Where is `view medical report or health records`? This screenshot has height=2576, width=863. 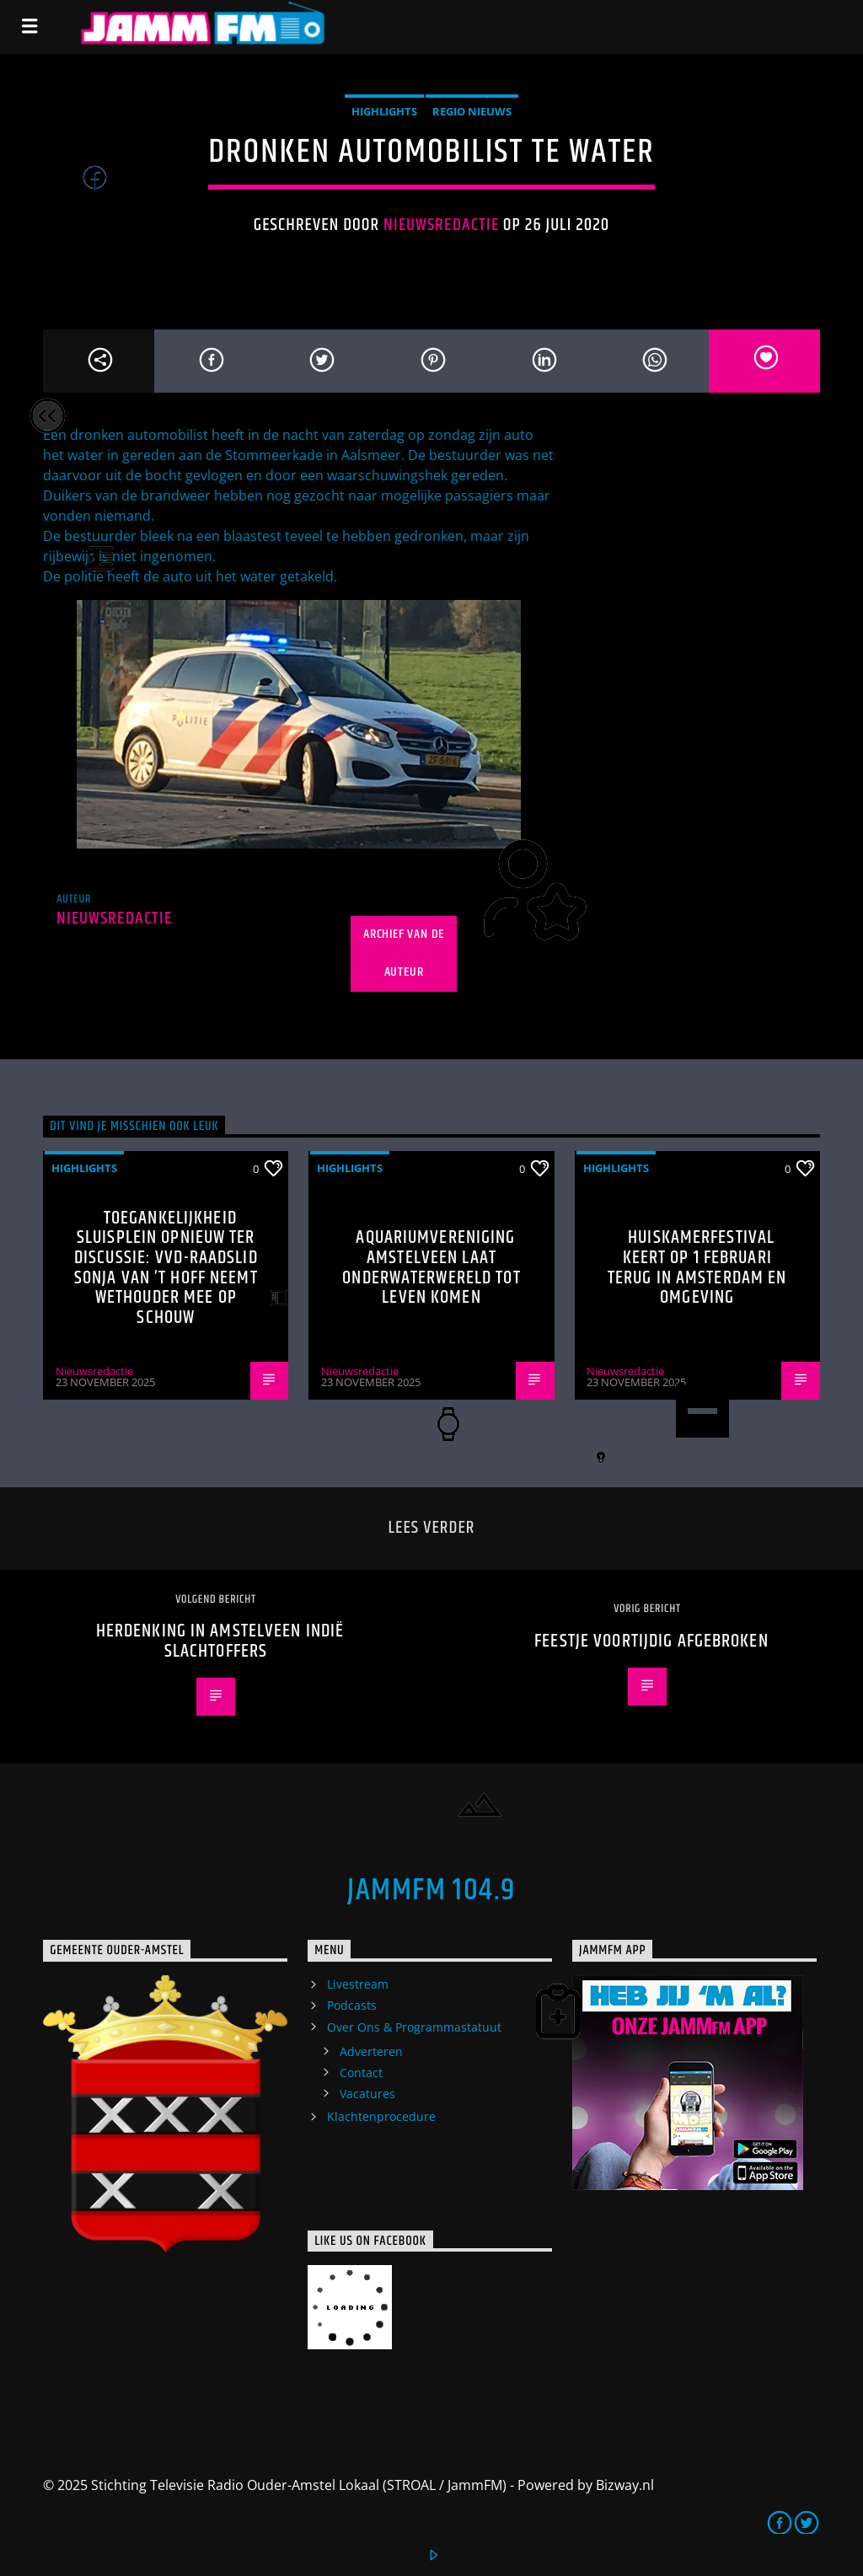
view medical report or health records is located at coordinates (558, 2011).